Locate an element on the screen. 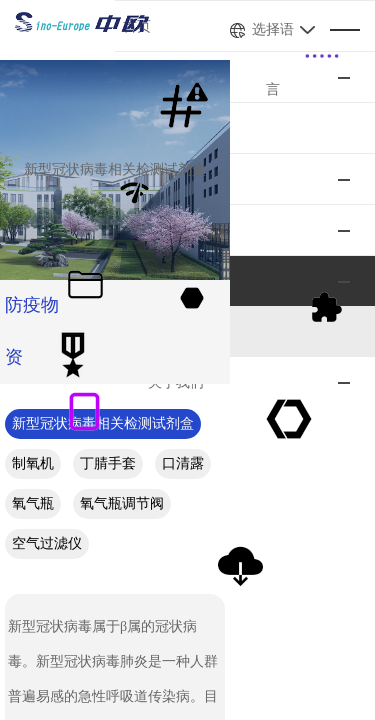 The height and width of the screenshot is (720, 375). hexagonal shape indicator or geometric element is located at coordinates (192, 298).